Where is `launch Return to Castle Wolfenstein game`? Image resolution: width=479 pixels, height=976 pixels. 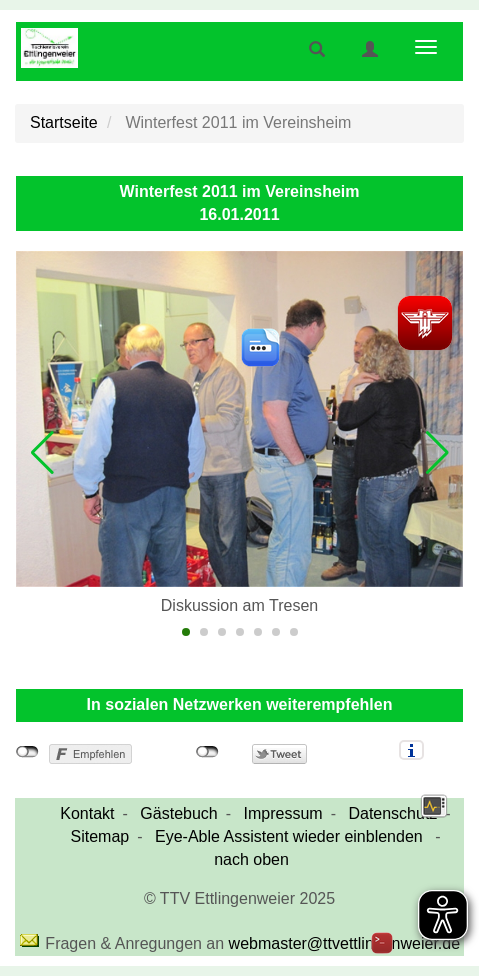
launch Return to Castle Wolfenstein game is located at coordinates (425, 323).